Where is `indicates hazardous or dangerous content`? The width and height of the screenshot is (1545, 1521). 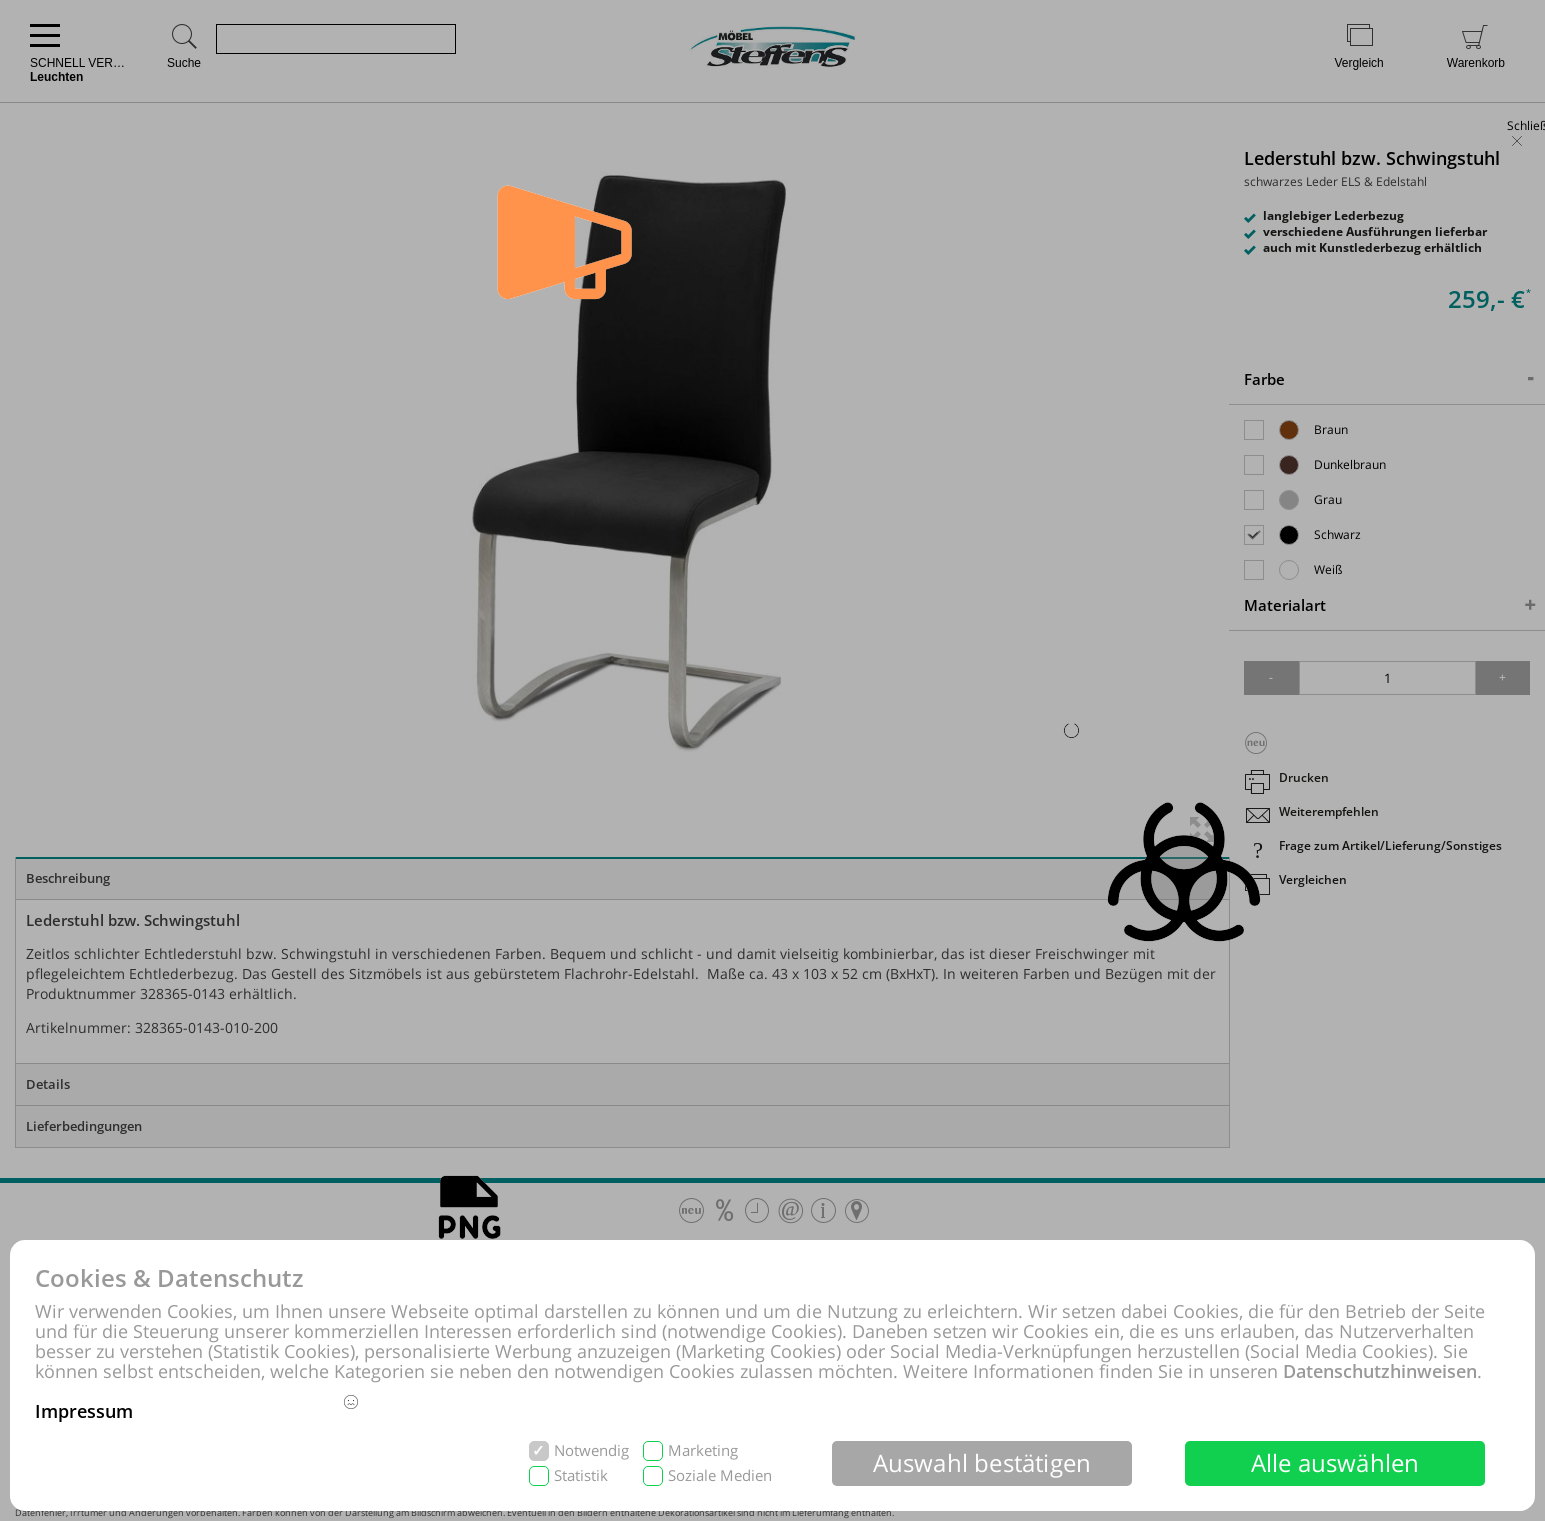
indicates hazardous or dangerous content is located at coordinates (1184, 876).